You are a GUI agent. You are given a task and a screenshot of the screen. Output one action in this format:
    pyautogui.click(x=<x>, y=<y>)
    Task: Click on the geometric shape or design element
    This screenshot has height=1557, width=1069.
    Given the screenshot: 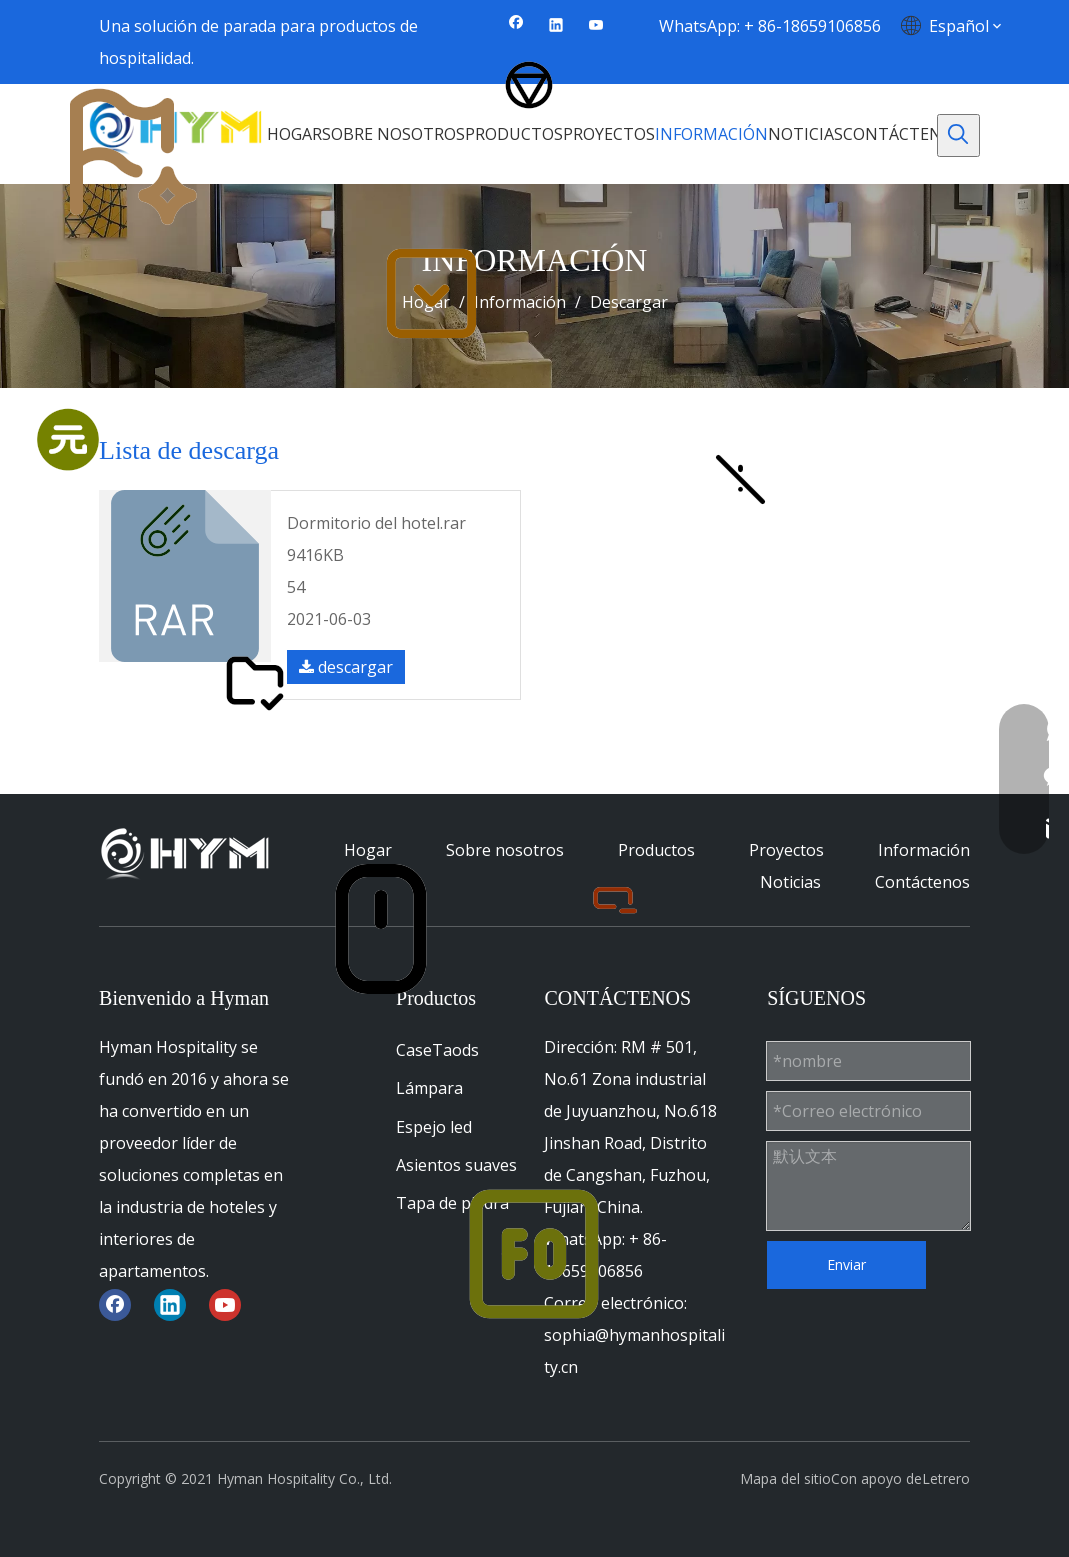 What is the action you would take?
    pyautogui.click(x=529, y=85)
    